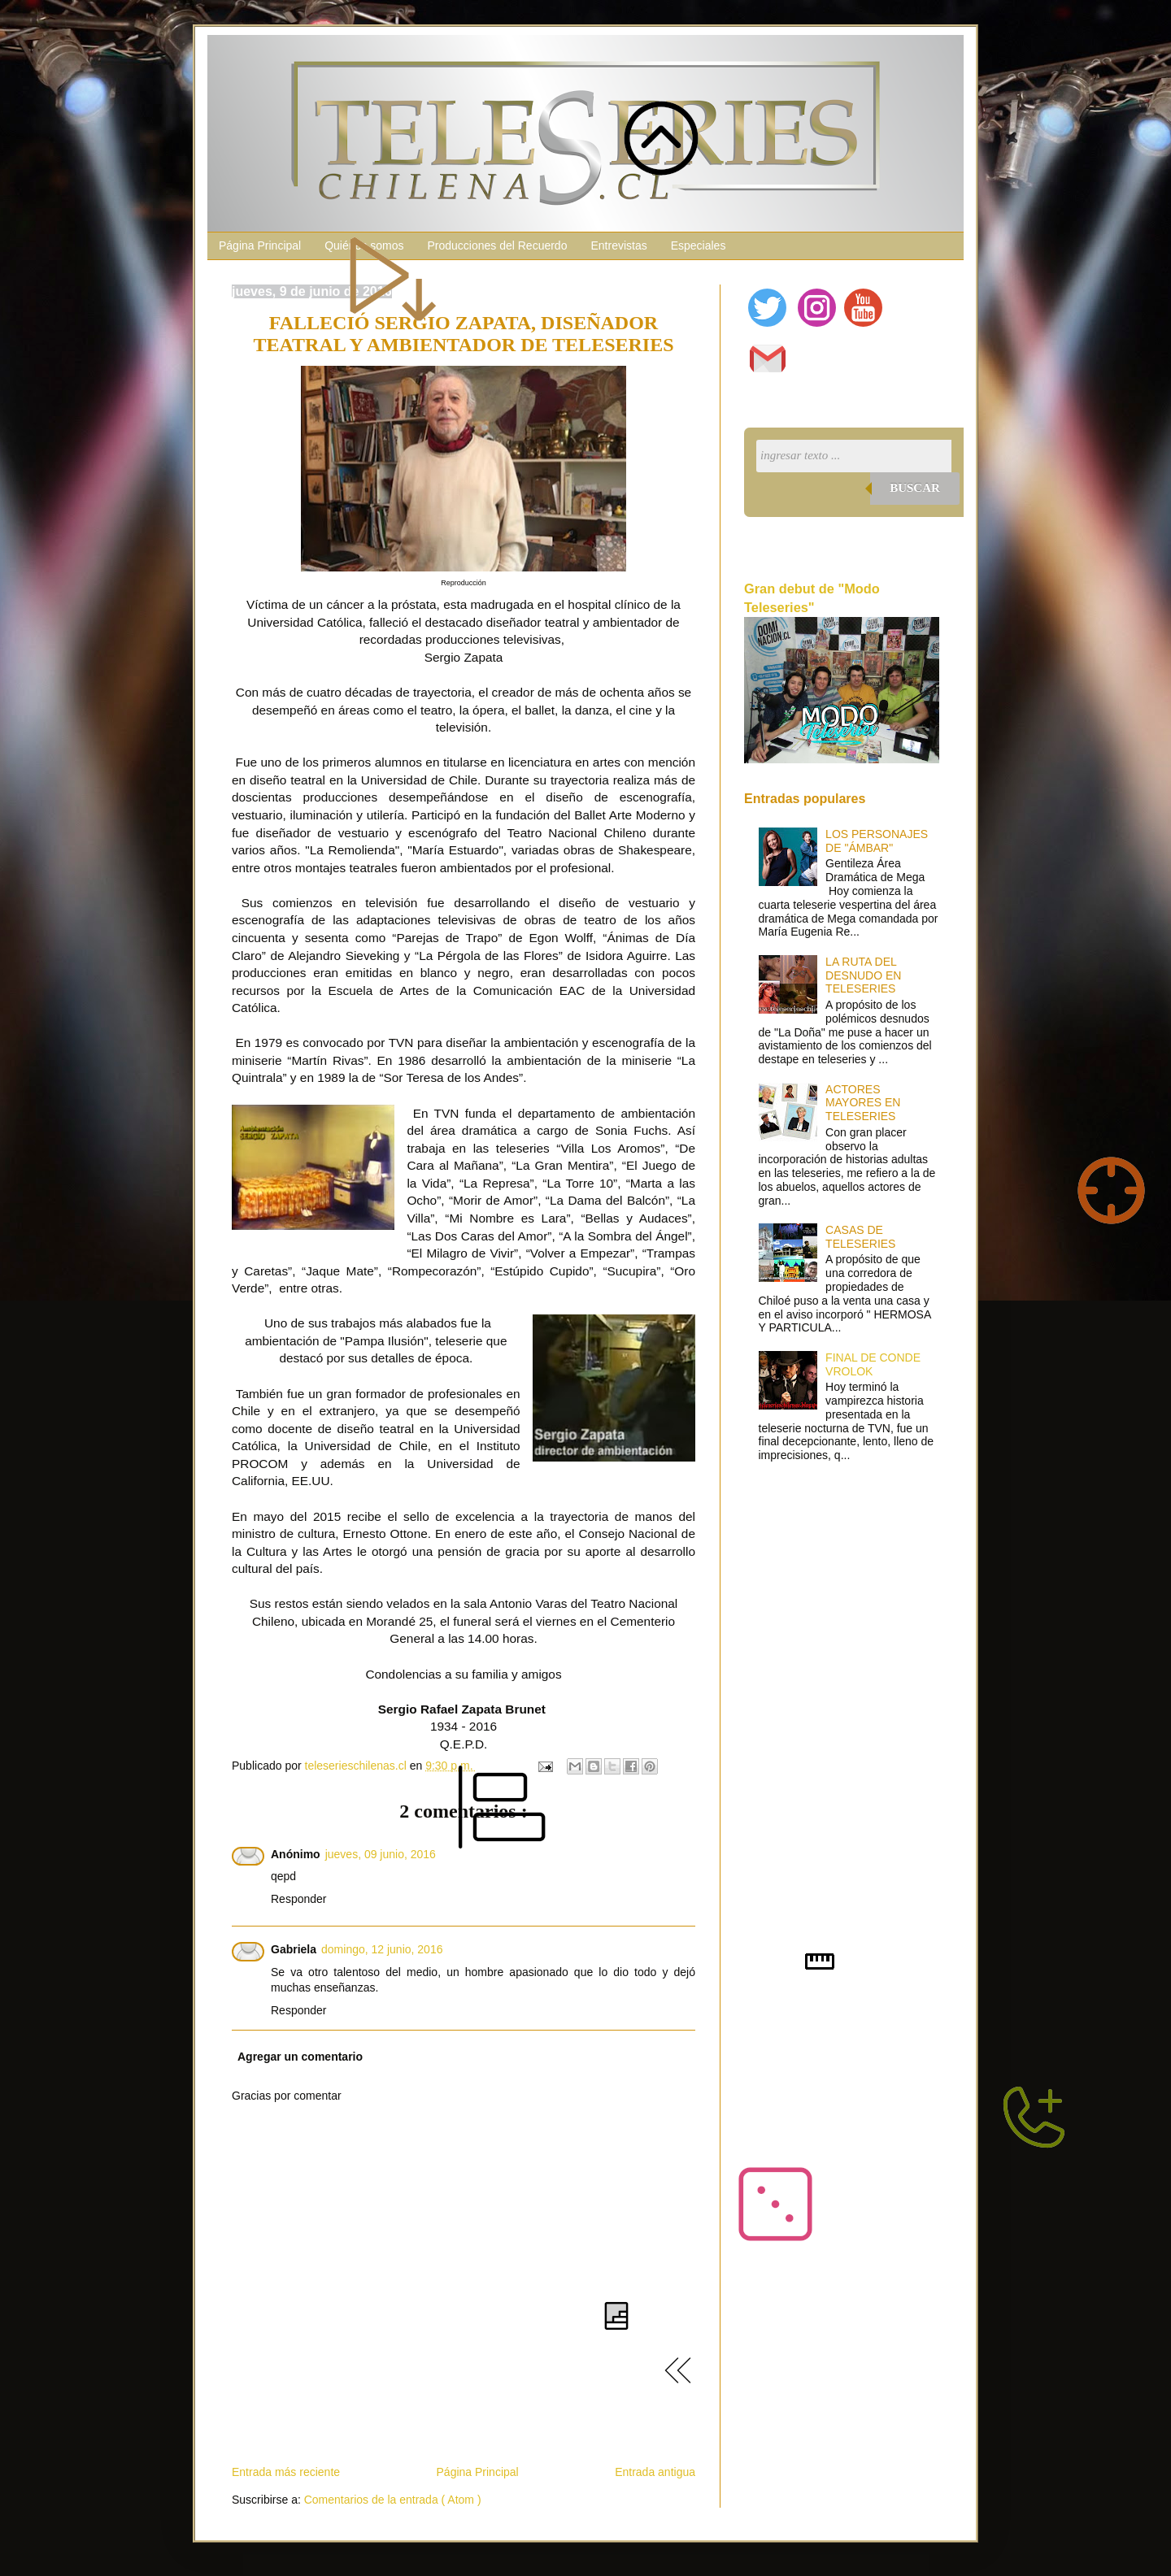 Image resolution: width=1171 pixels, height=2576 pixels. What do you see at coordinates (661, 138) in the screenshot?
I see `scroll to top of page` at bounding box center [661, 138].